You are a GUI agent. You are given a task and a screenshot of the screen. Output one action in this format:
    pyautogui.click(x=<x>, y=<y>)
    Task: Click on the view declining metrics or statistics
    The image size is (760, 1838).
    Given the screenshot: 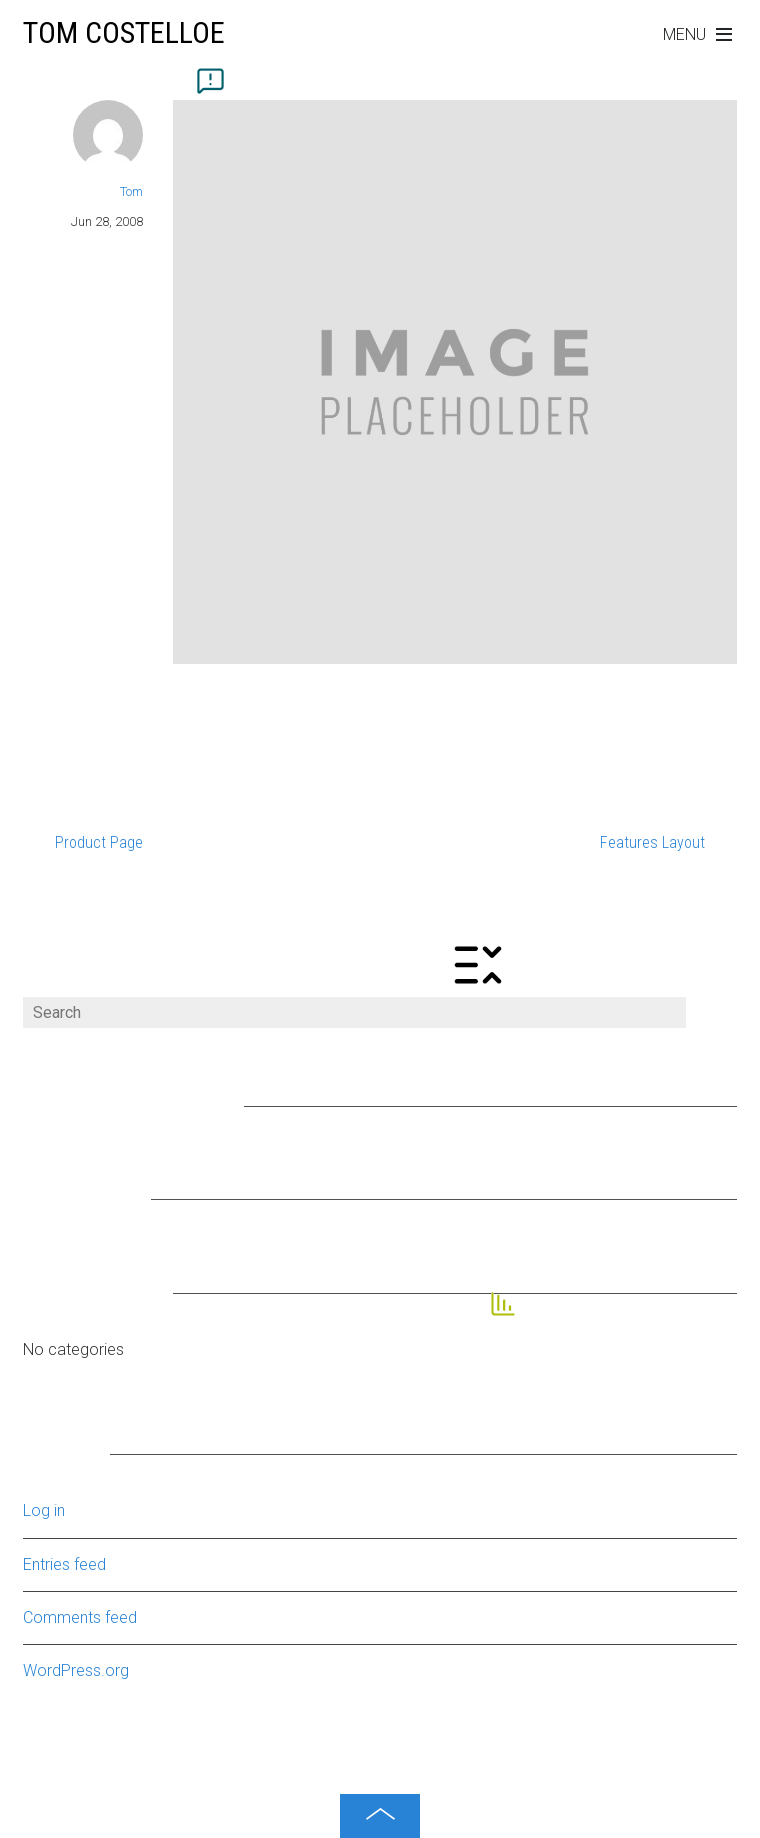 What is the action you would take?
    pyautogui.click(x=503, y=1304)
    